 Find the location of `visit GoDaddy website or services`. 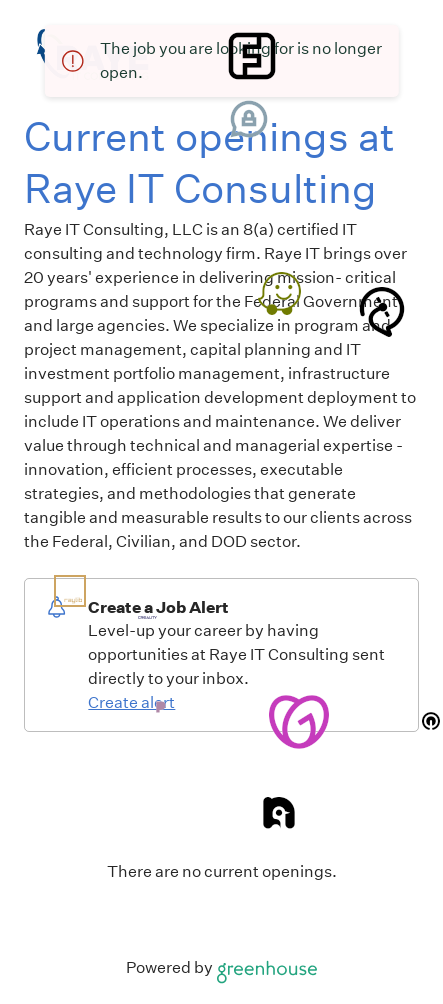

visit GoDaddy website or services is located at coordinates (299, 722).